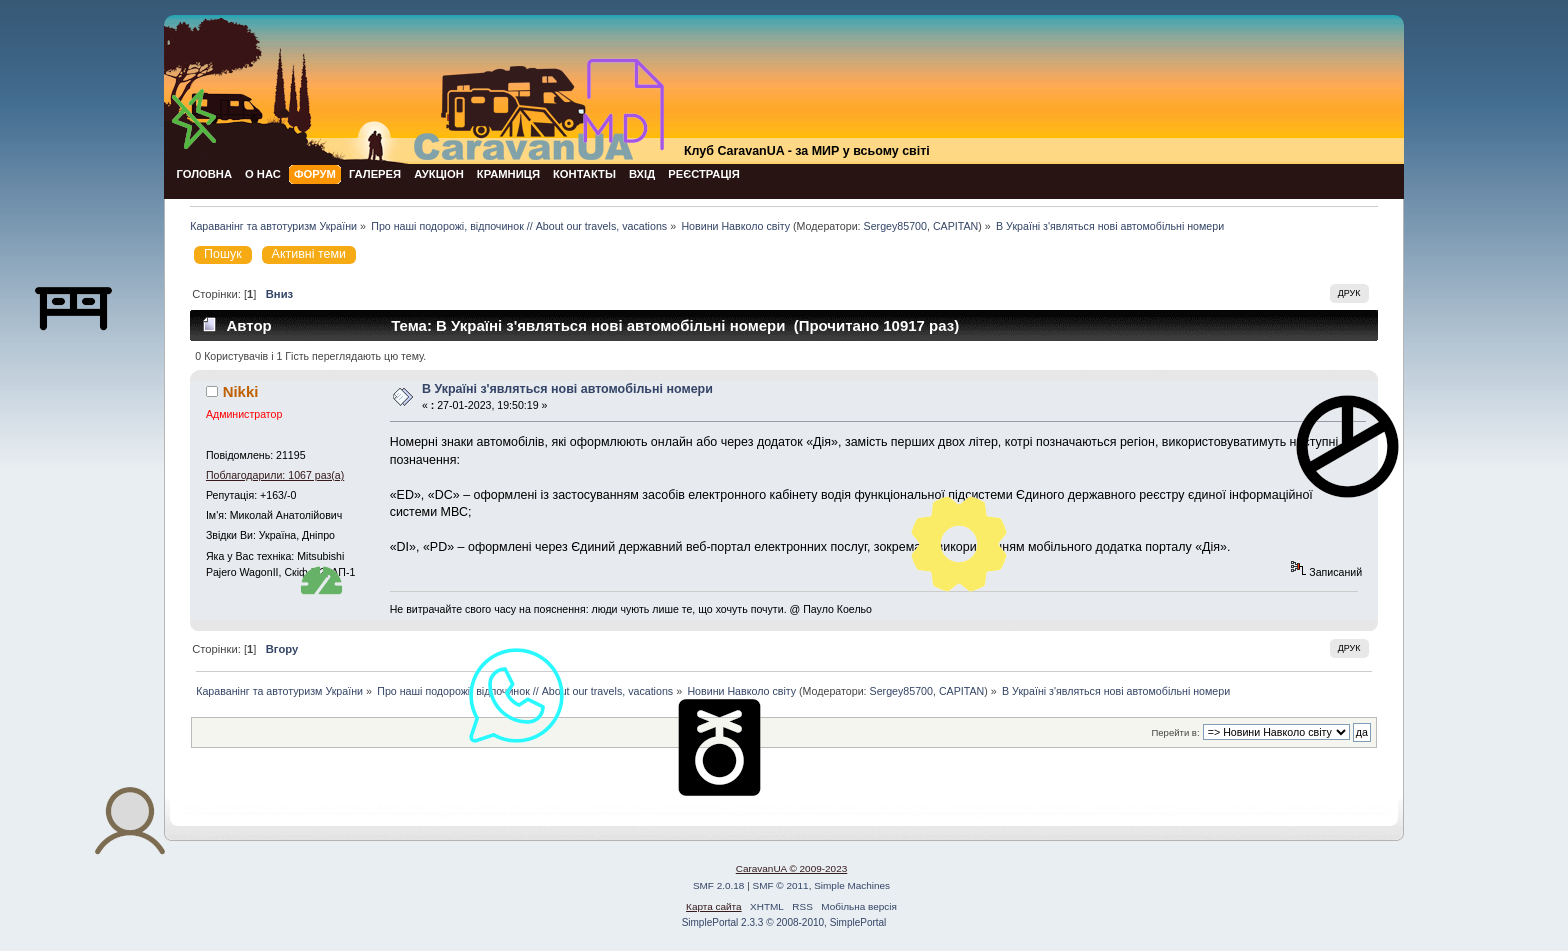 This screenshot has width=1568, height=951. What do you see at coordinates (130, 822) in the screenshot?
I see `view your profile` at bounding box center [130, 822].